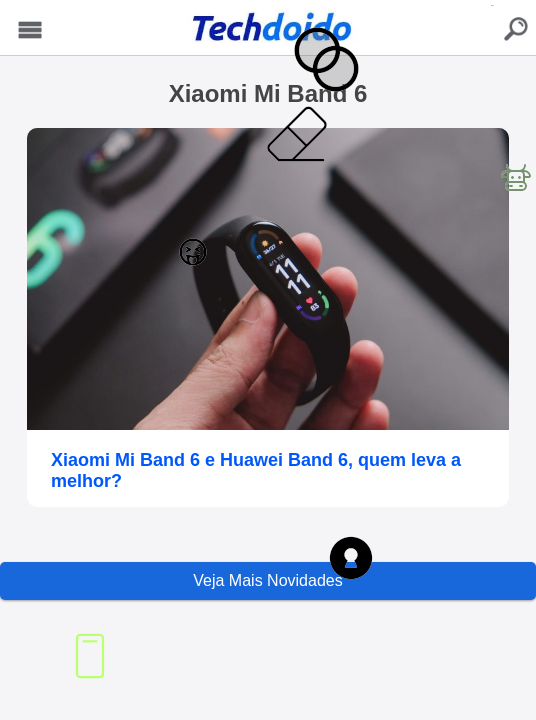 This screenshot has width=536, height=720. Describe the element at coordinates (351, 558) in the screenshot. I see `access security or privacy settings` at that location.